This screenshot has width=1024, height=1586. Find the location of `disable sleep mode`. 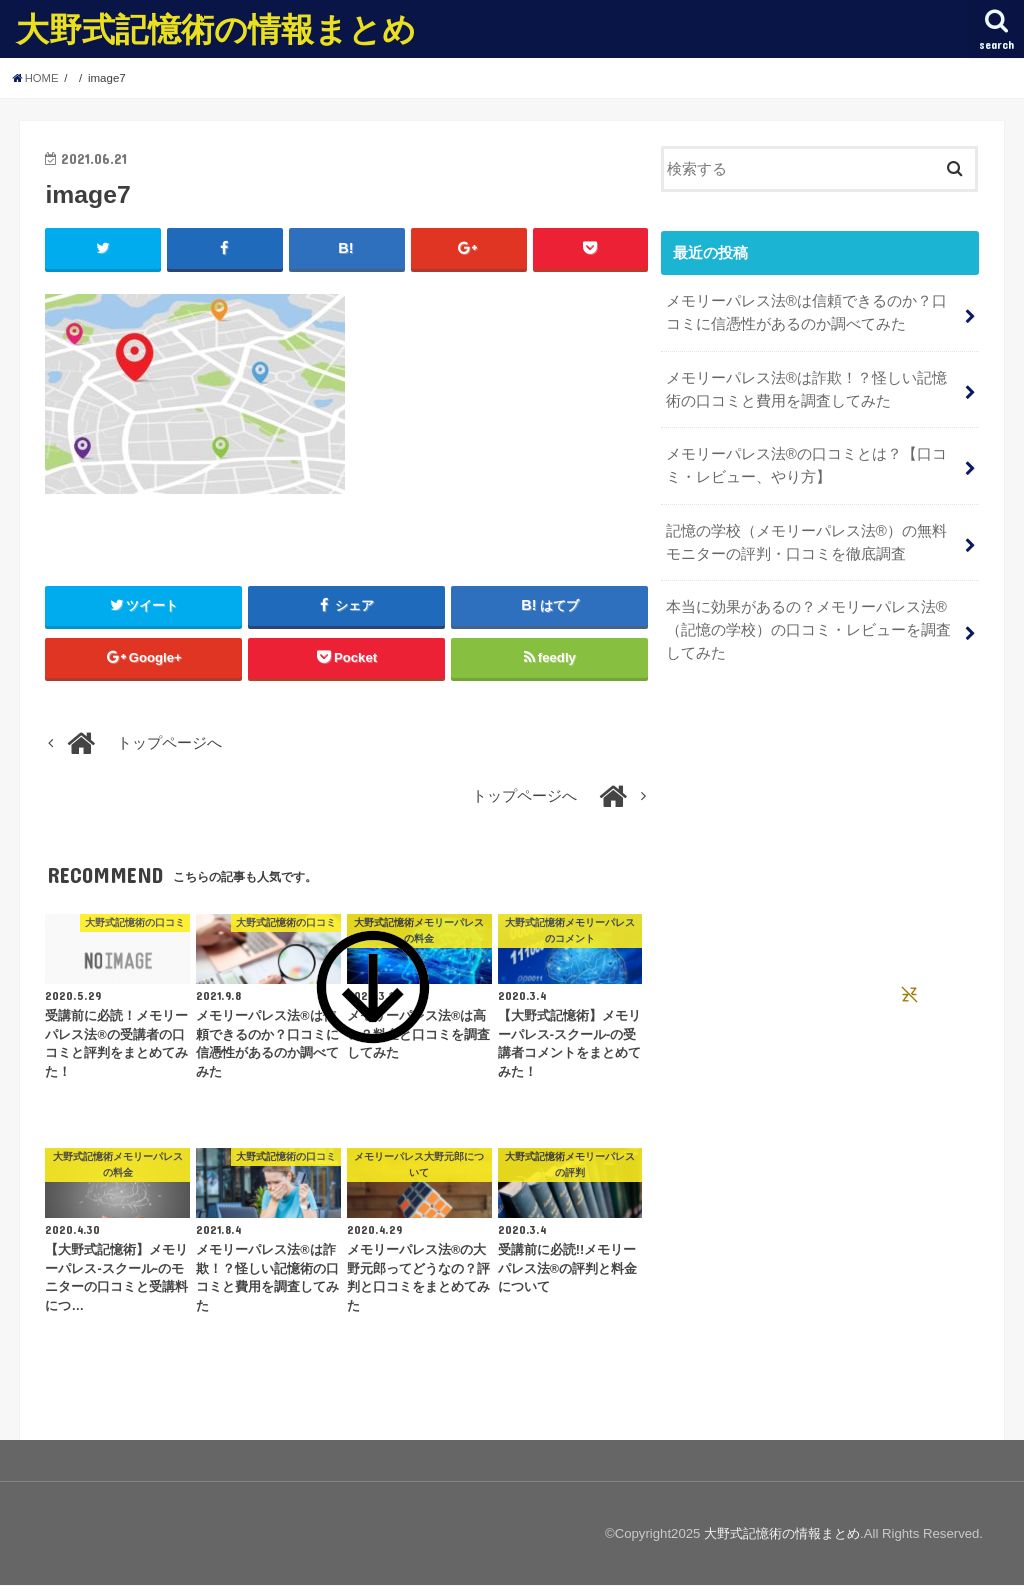

disable sleep mode is located at coordinates (909, 994).